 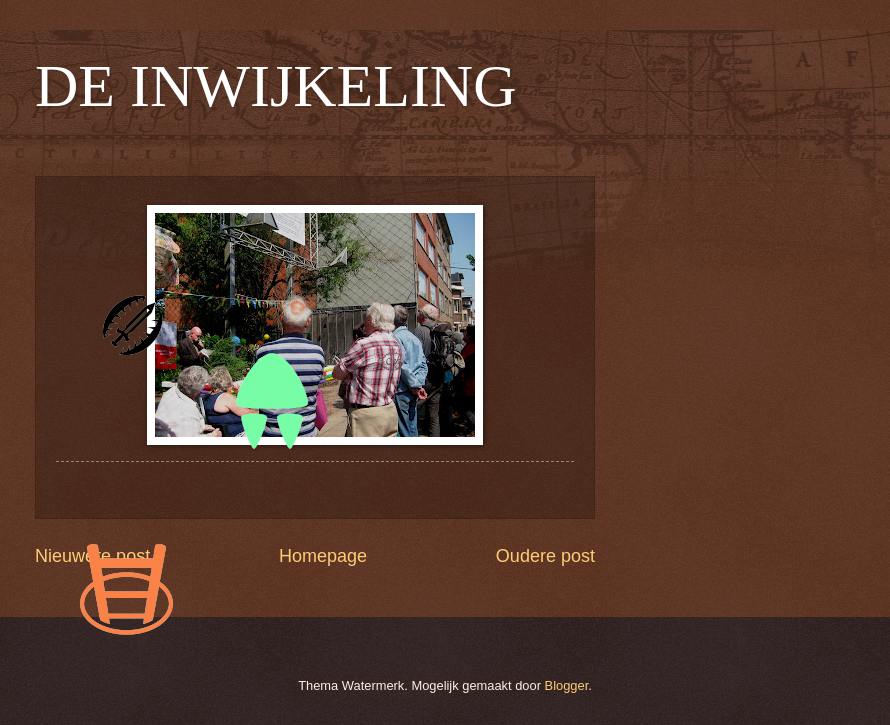 What do you see at coordinates (272, 401) in the screenshot?
I see `activate jetpack or boost ability` at bounding box center [272, 401].